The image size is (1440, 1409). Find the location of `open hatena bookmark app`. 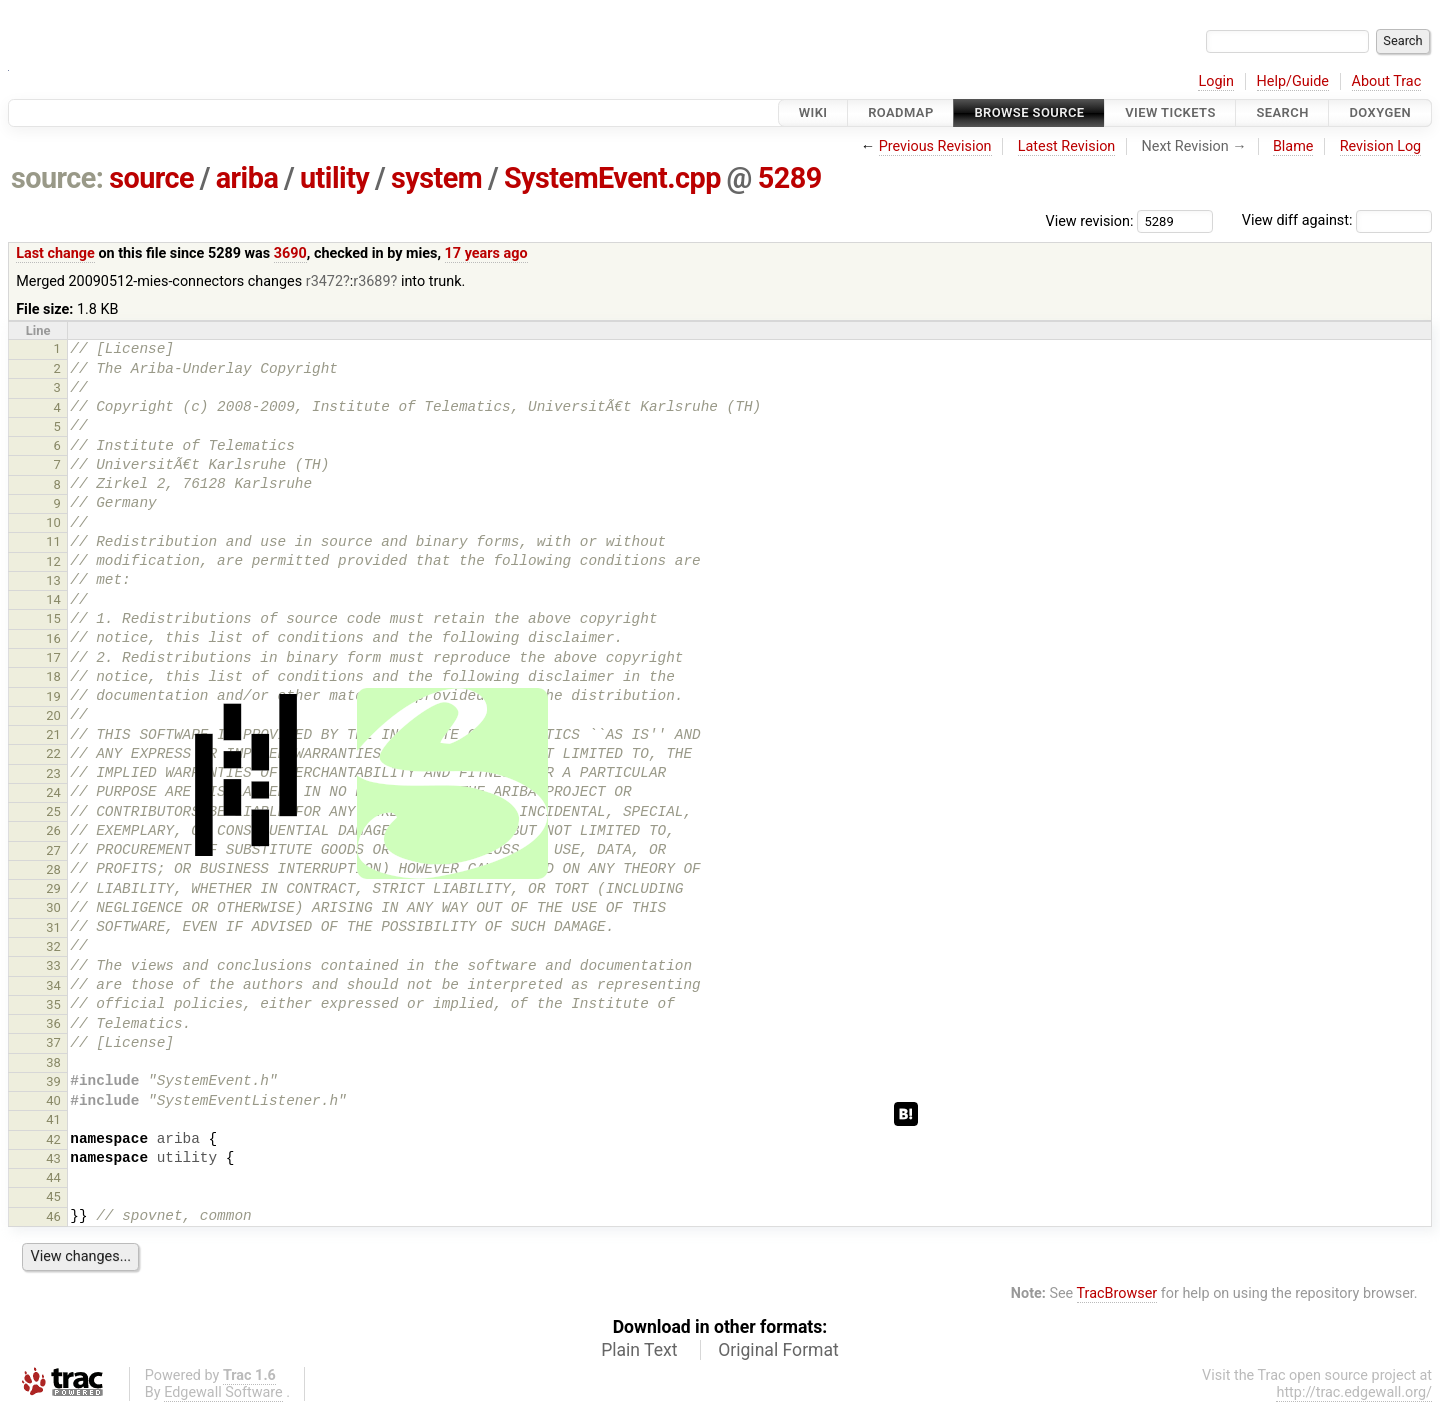

open hatena bookmark app is located at coordinates (906, 1114).